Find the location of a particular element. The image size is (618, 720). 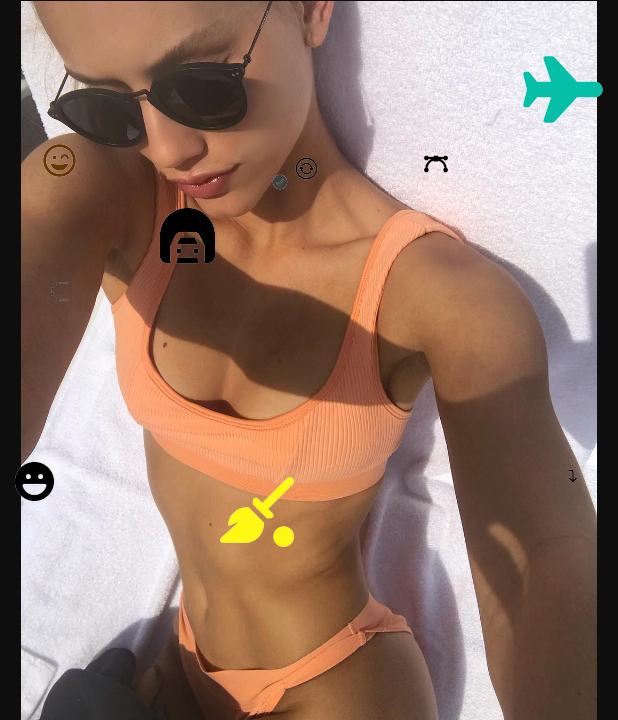

add a playful or joking tone to your message is located at coordinates (59, 160).